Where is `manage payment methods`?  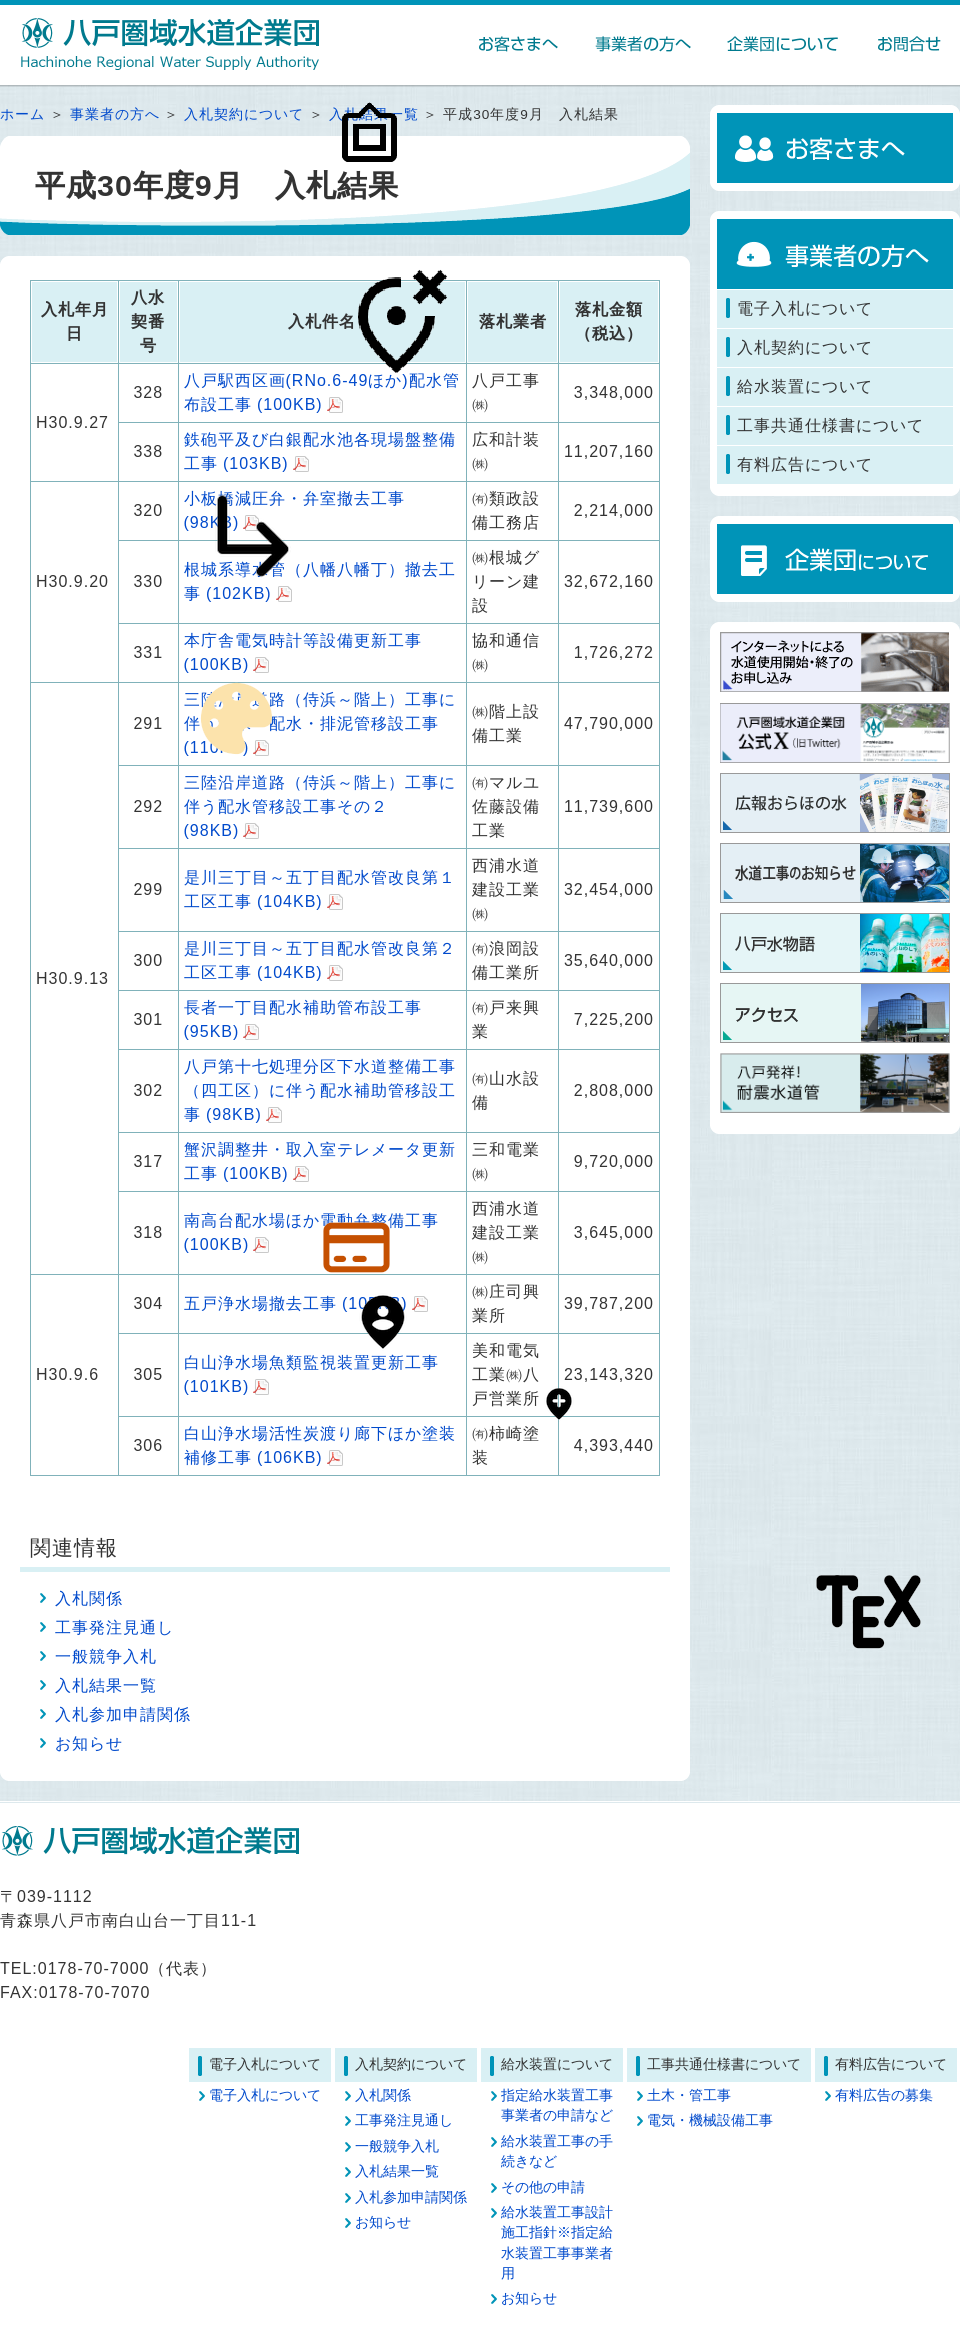
manage payment methods is located at coordinates (356, 1247).